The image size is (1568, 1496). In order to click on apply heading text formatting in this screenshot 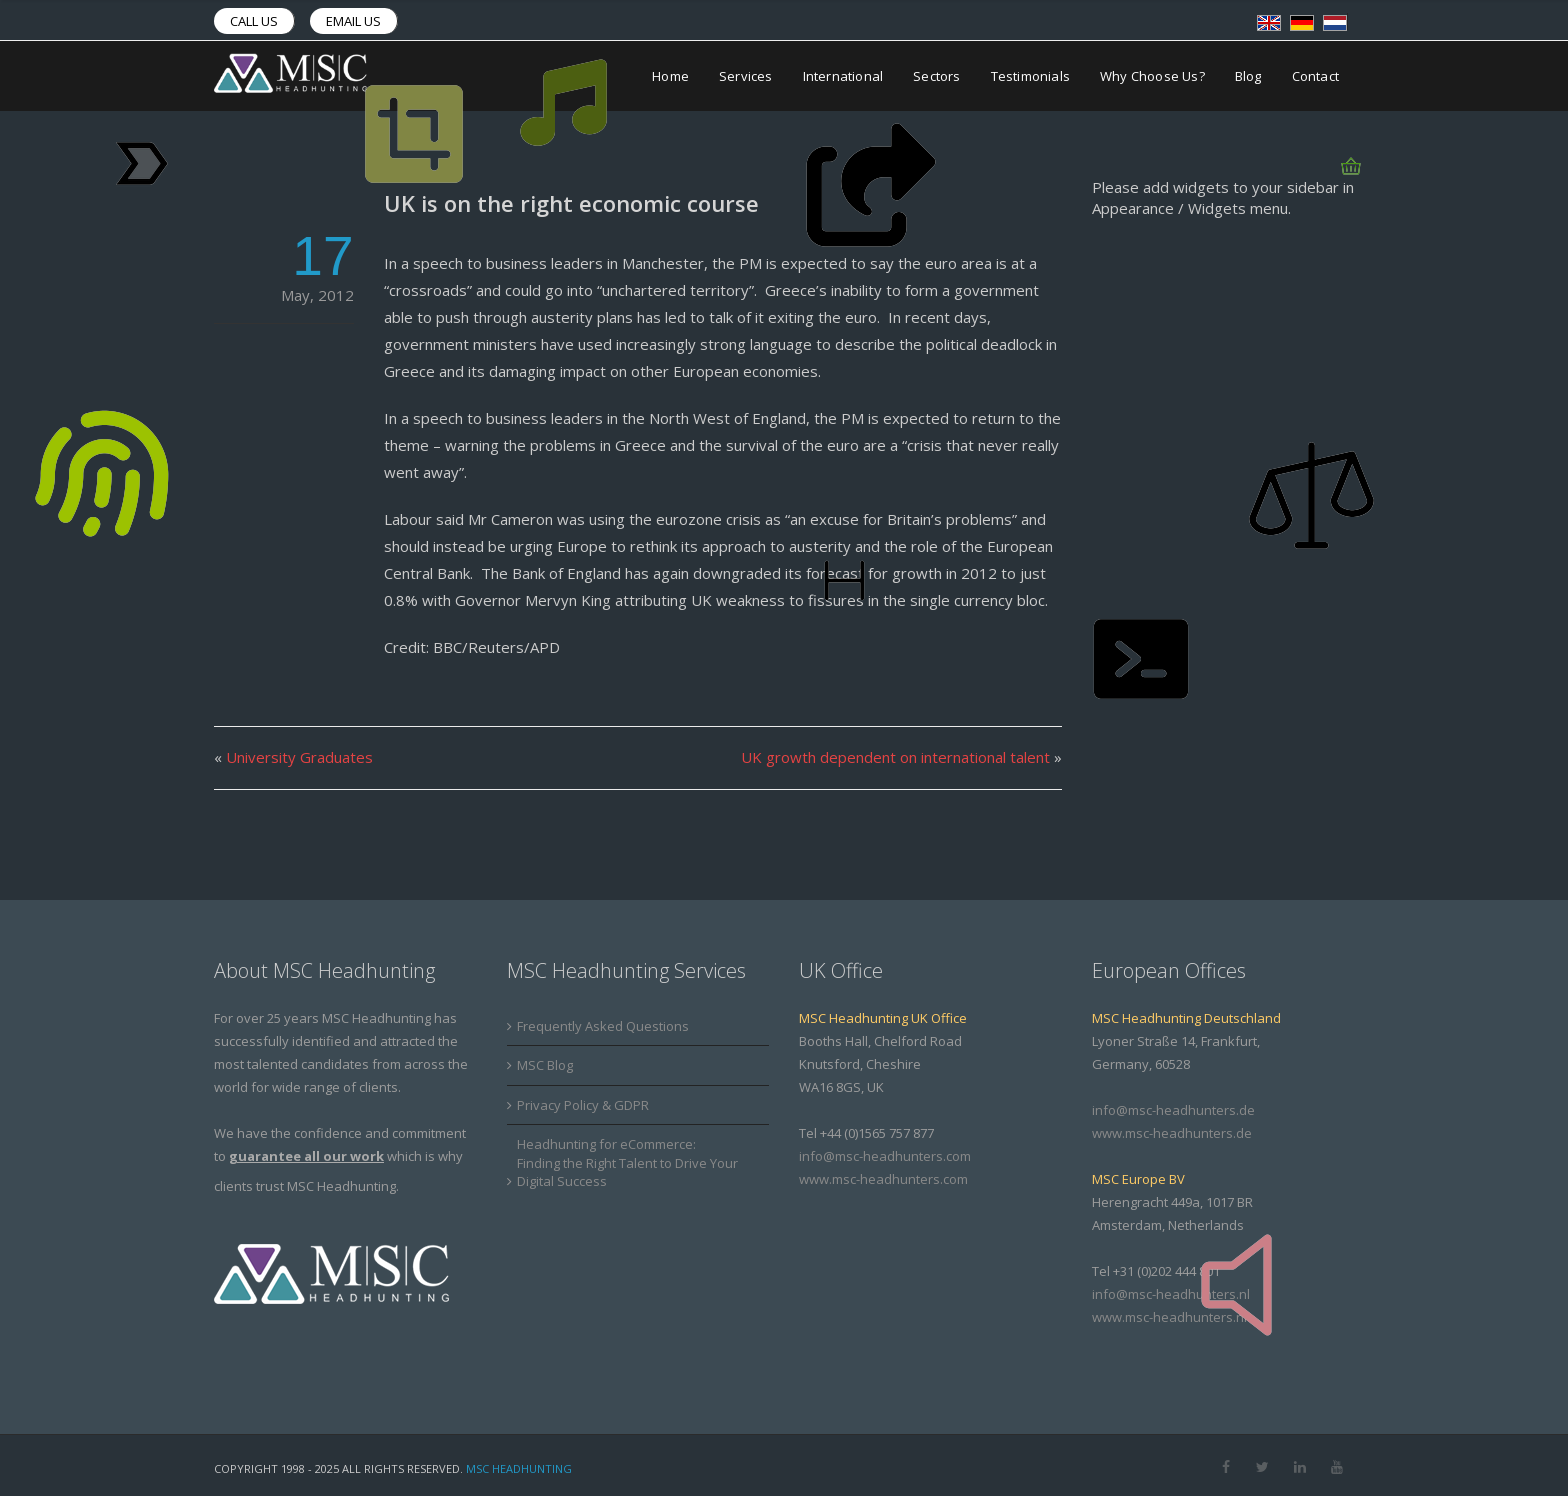, I will do `click(844, 580)`.